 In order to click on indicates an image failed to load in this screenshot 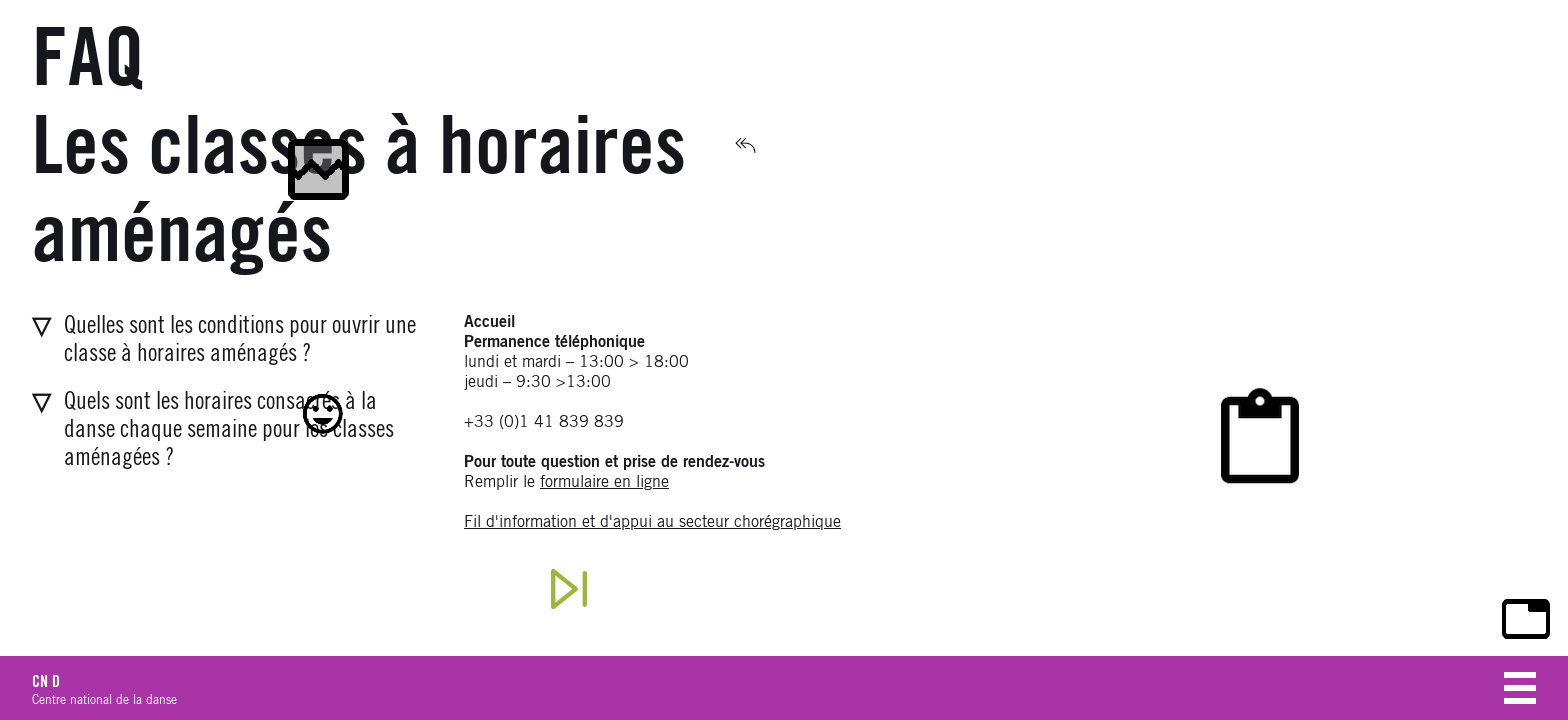, I will do `click(318, 169)`.